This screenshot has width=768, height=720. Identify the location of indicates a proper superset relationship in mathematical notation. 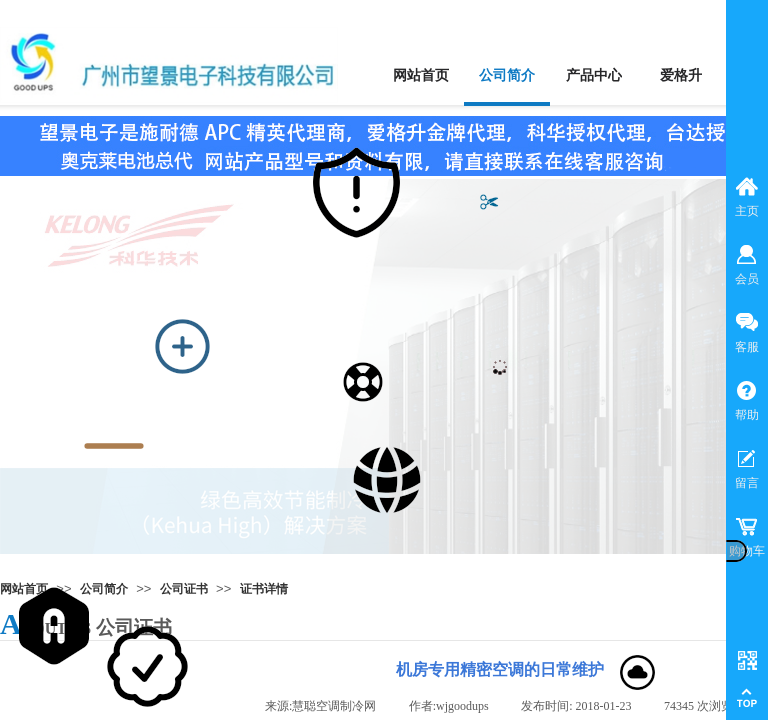
(735, 551).